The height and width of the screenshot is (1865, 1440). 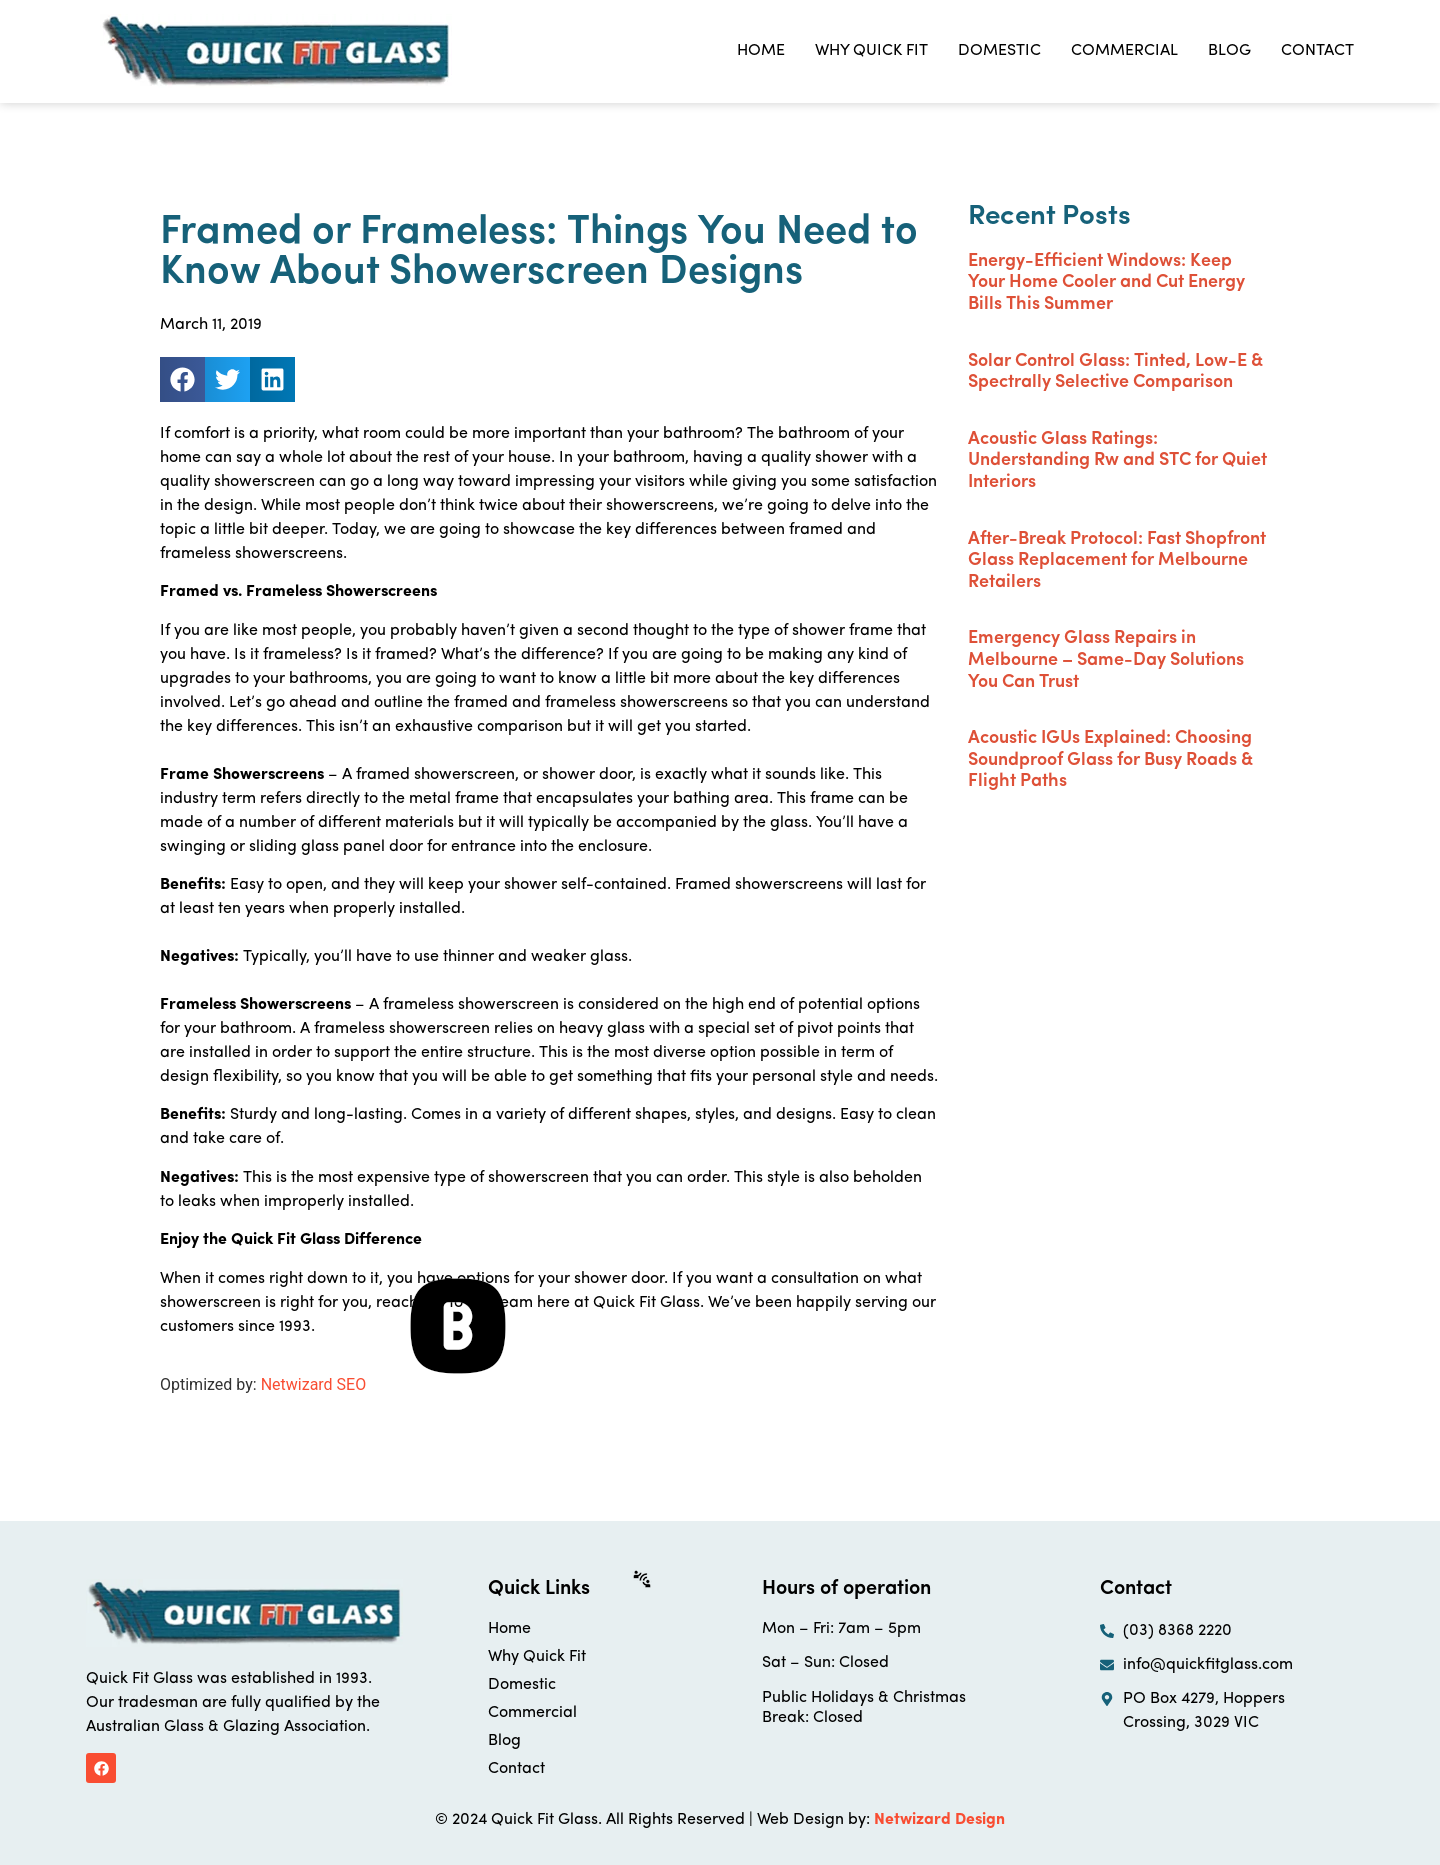 What do you see at coordinates (642, 1579) in the screenshot?
I see `connect with others remotely` at bounding box center [642, 1579].